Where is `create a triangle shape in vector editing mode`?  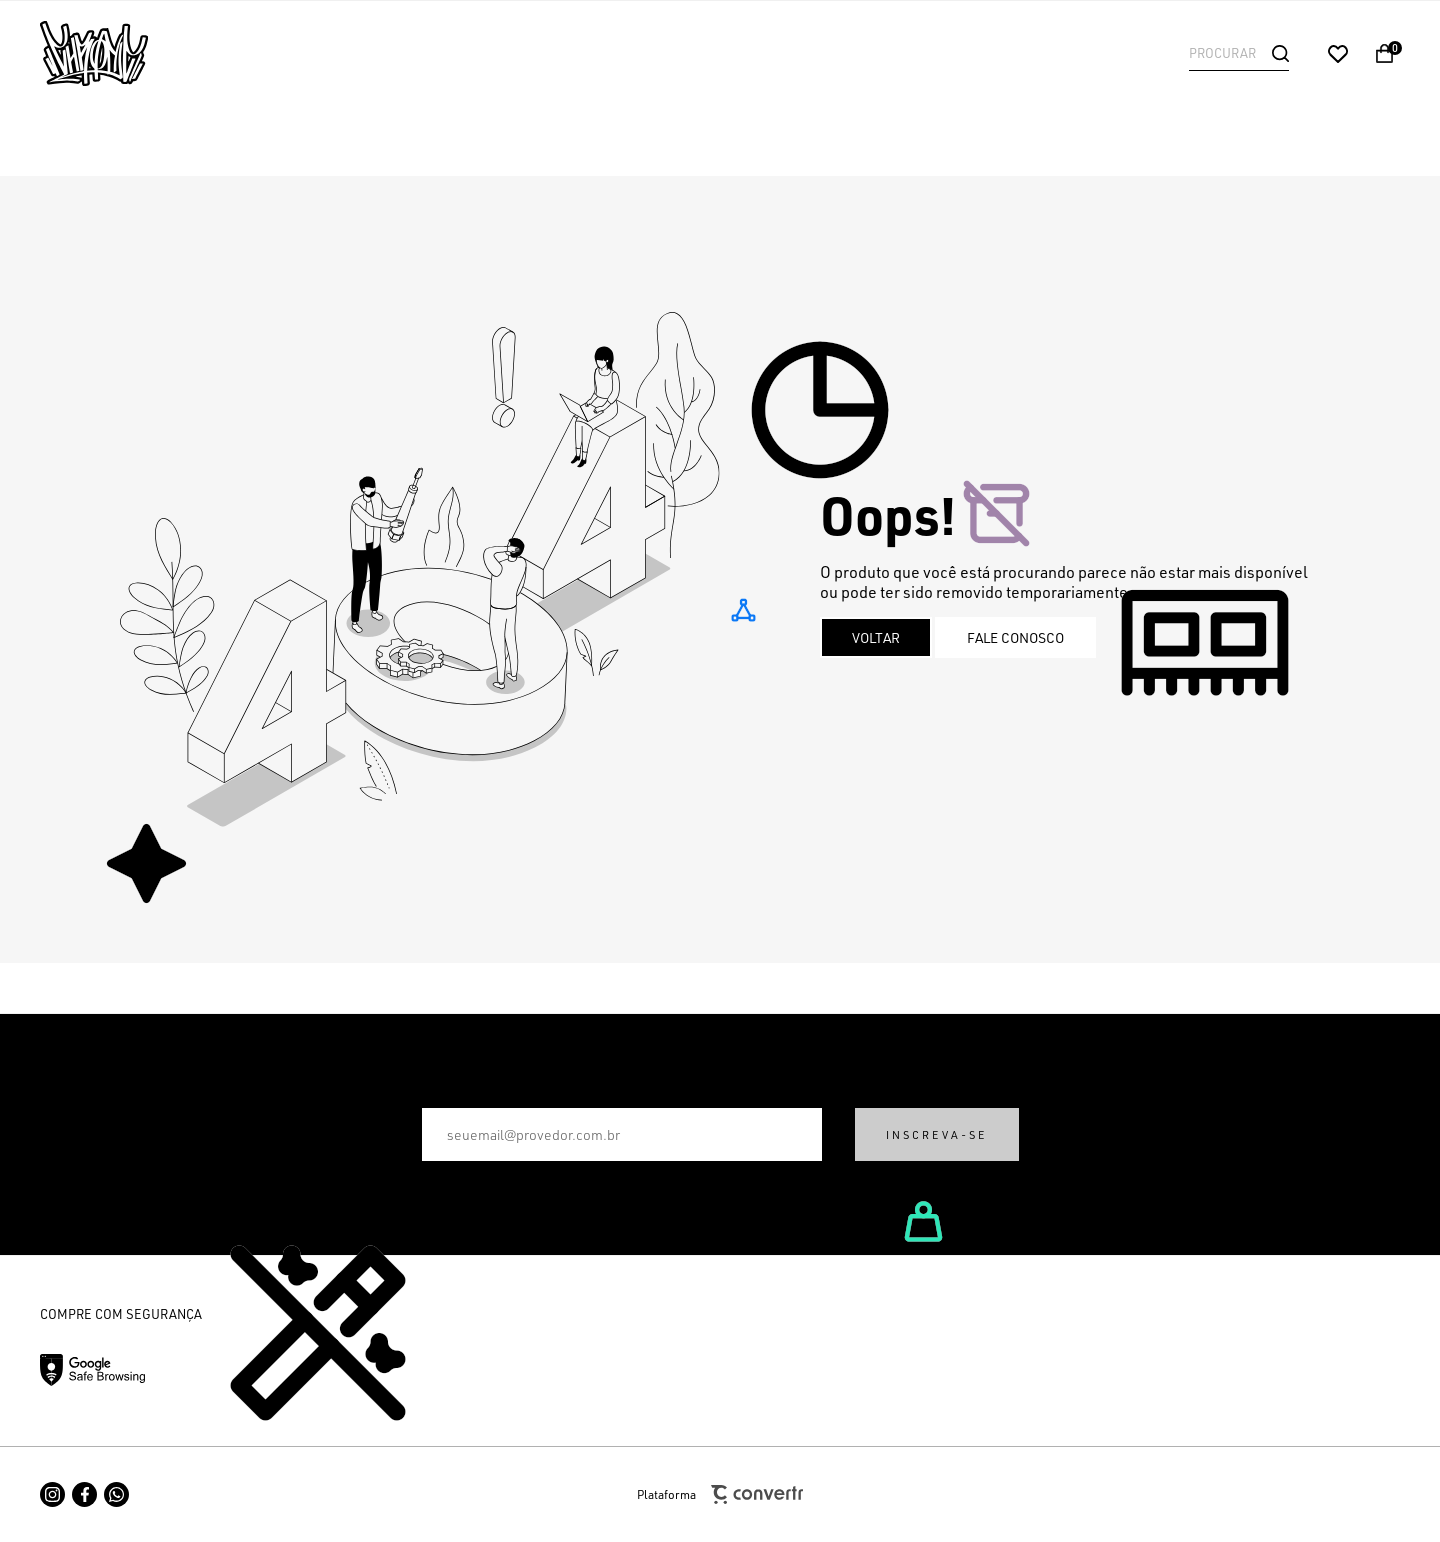
create a triangle shape in vector editing mode is located at coordinates (743, 609).